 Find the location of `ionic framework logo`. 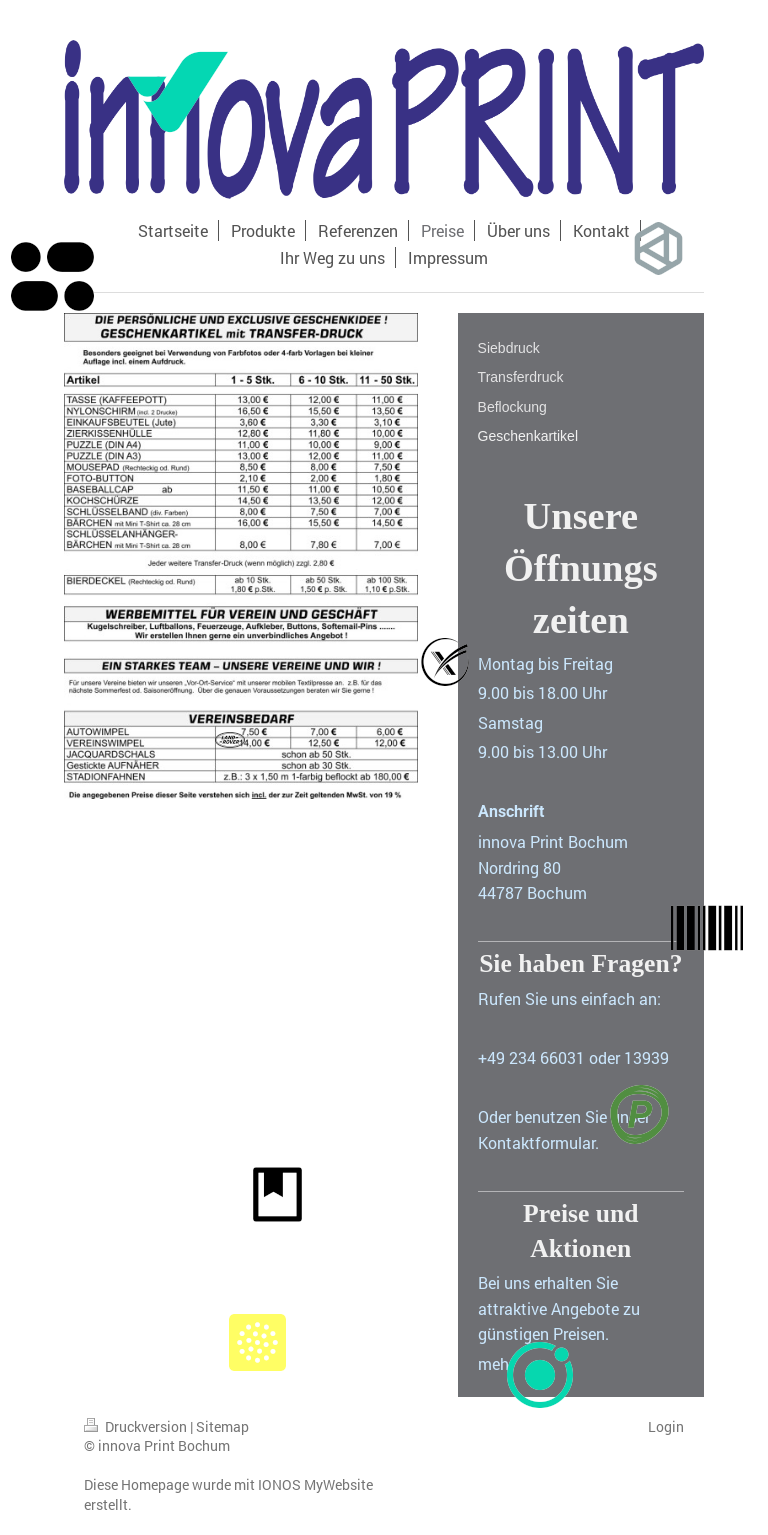

ionic framework logo is located at coordinates (540, 1375).